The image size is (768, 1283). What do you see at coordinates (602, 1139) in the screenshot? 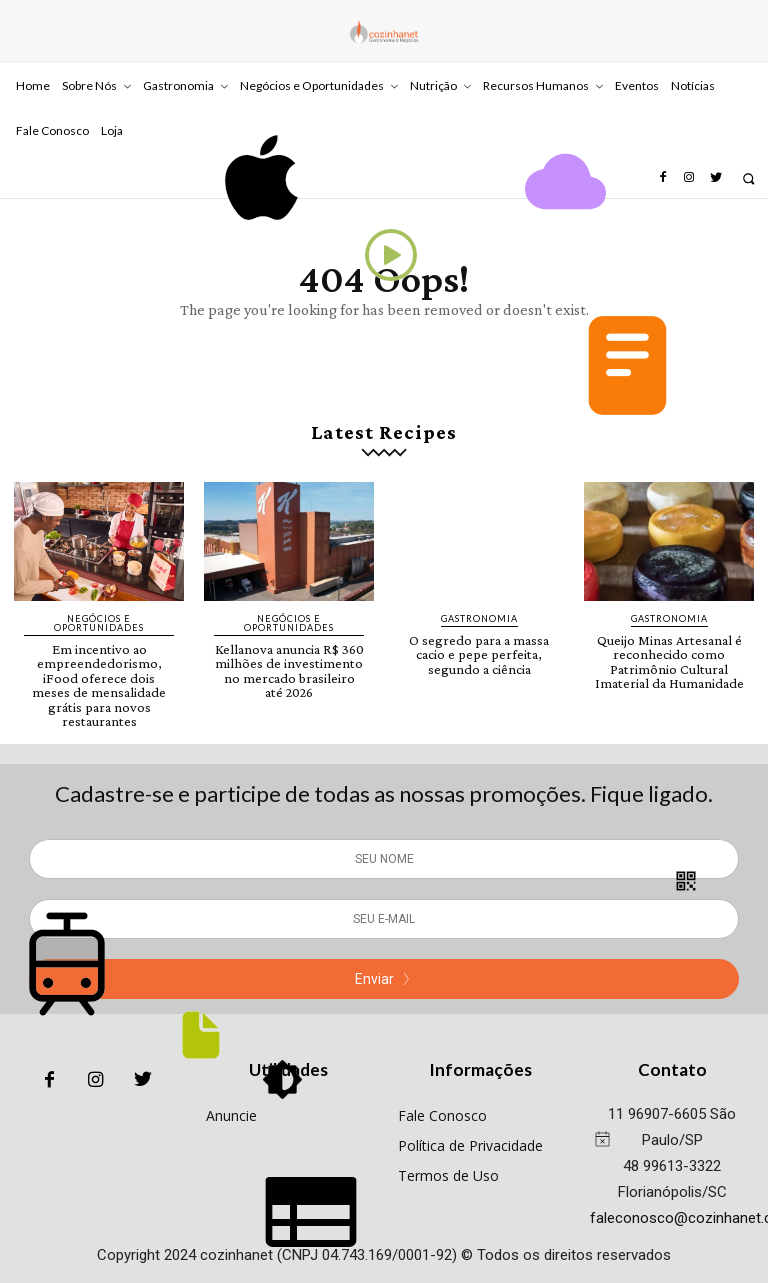
I see `cancel or delete an event` at bounding box center [602, 1139].